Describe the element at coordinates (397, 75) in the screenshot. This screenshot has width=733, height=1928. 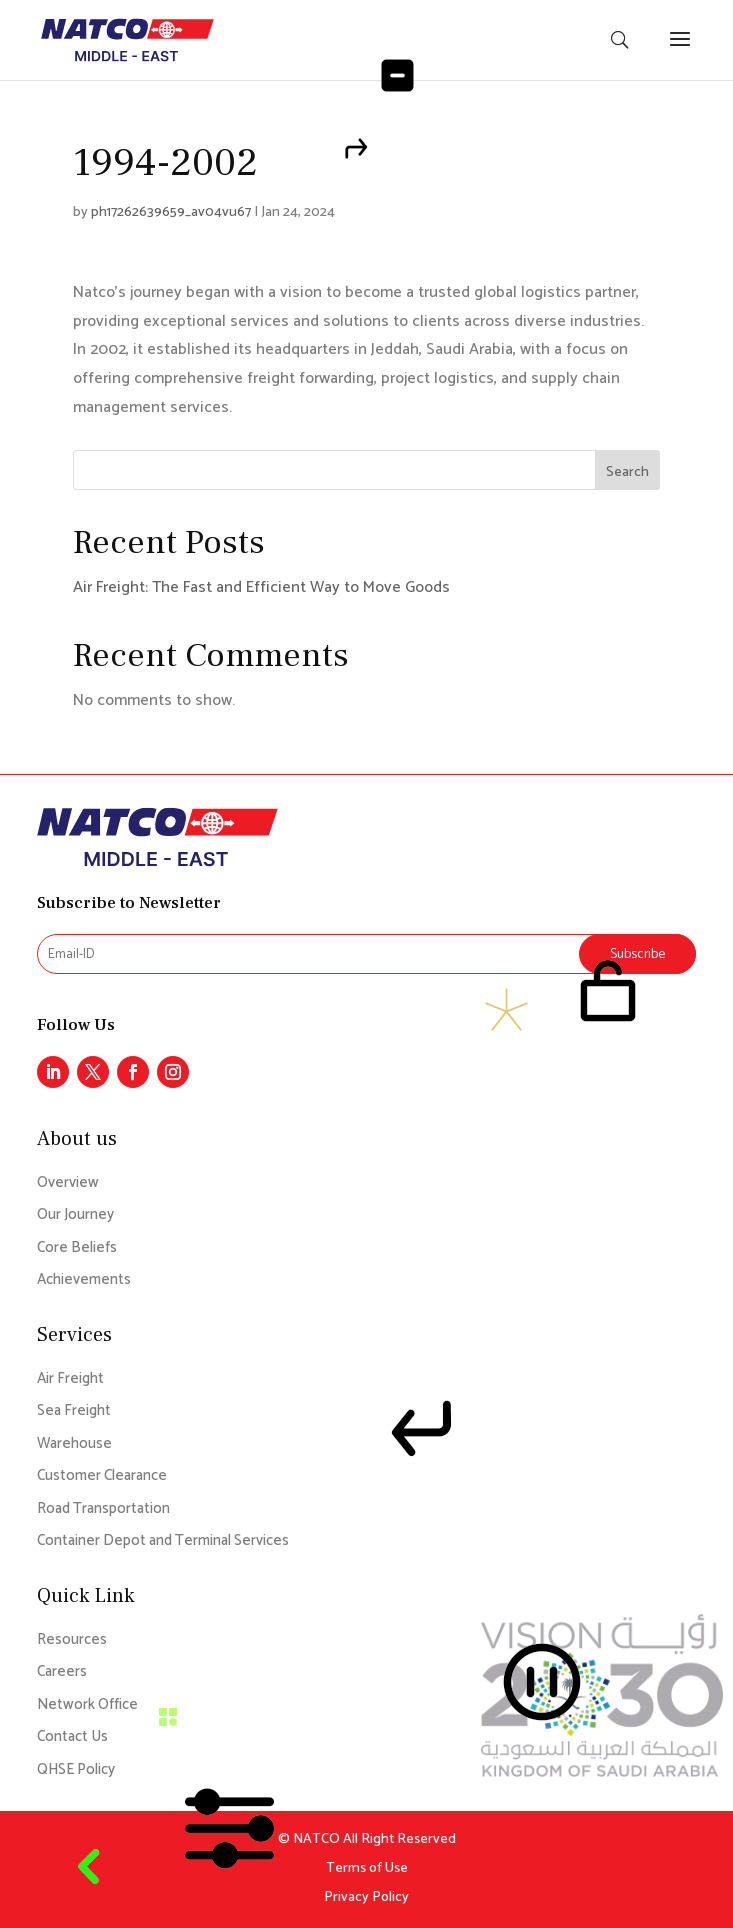
I see `remove or delete an item` at that location.